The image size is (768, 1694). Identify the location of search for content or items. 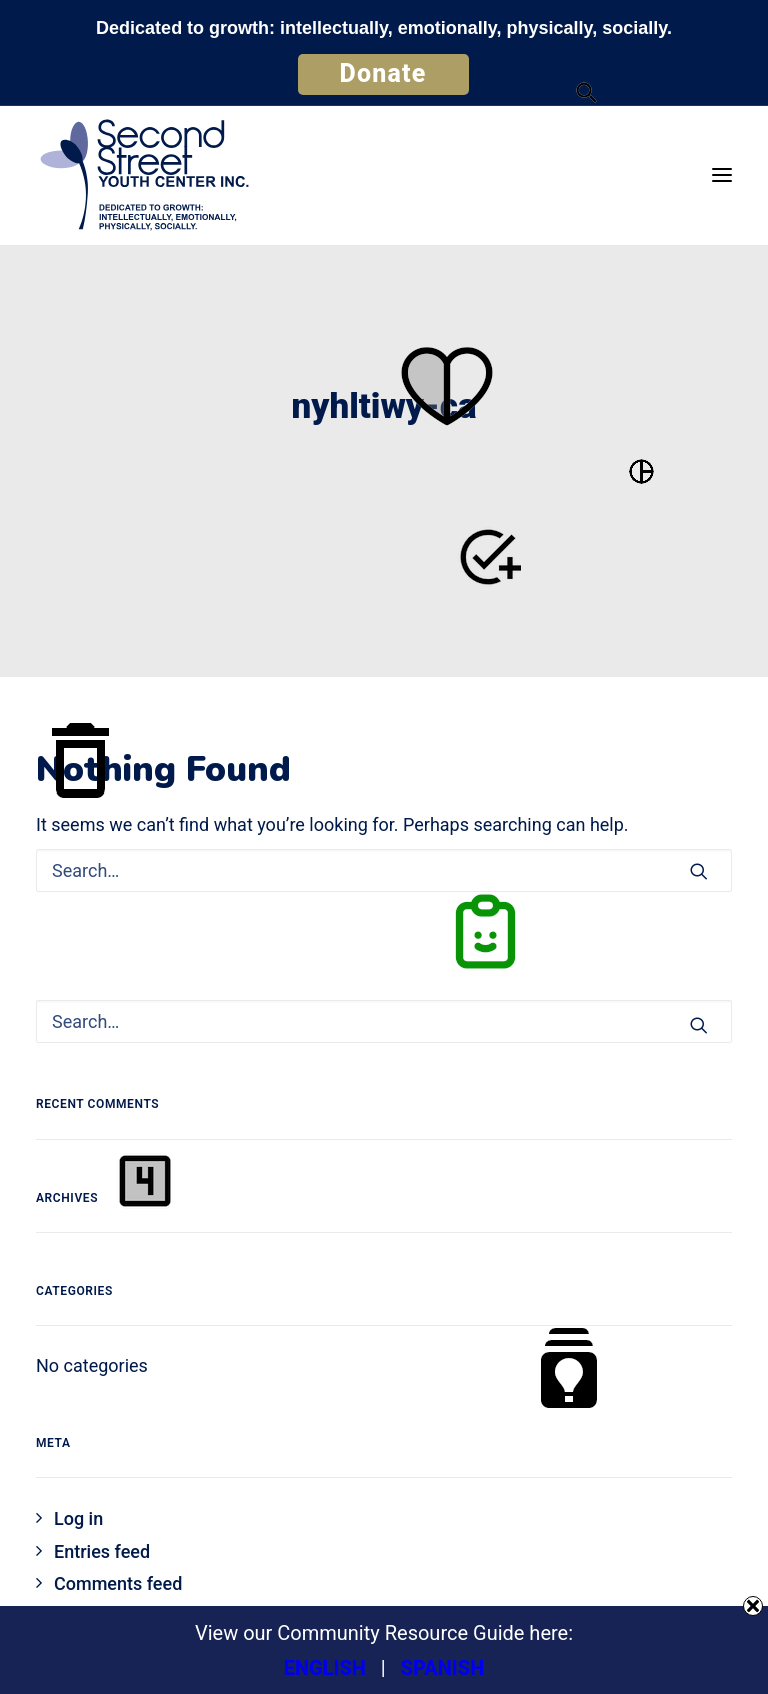
(587, 93).